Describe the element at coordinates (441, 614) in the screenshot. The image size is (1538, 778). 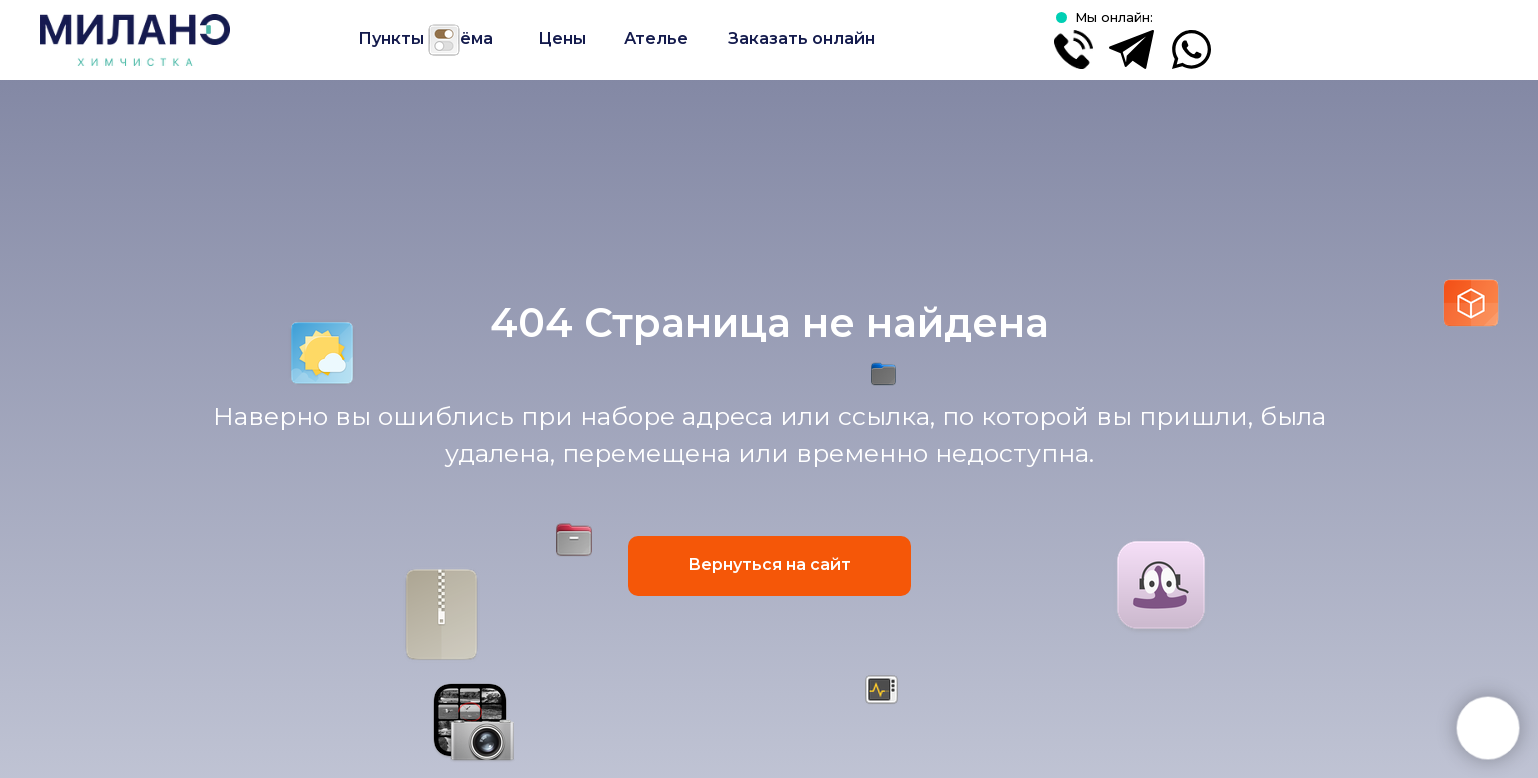
I see `open file roller to extract or compress archives` at that location.